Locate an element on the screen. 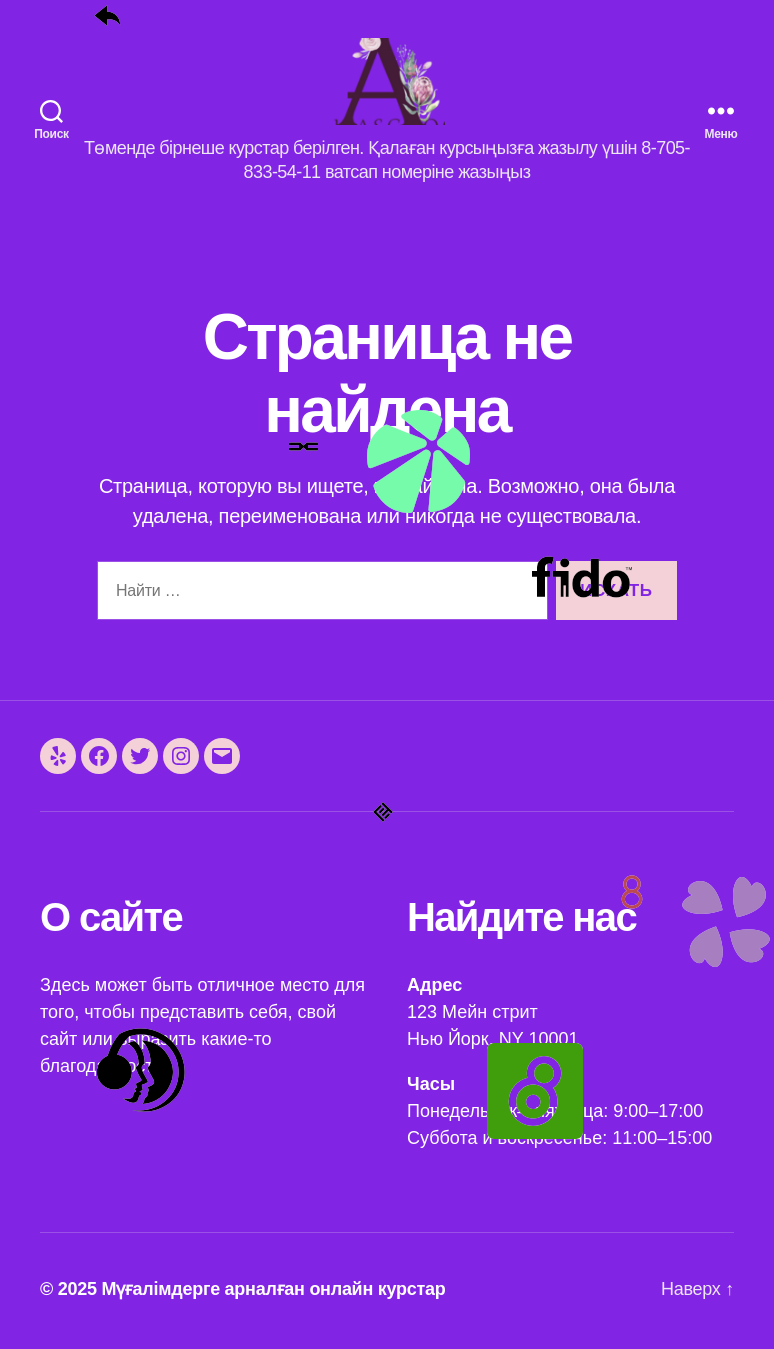 This screenshot has height=1349, width=774. open teamspeak voice chat application is located at coordinates (141, 1070).